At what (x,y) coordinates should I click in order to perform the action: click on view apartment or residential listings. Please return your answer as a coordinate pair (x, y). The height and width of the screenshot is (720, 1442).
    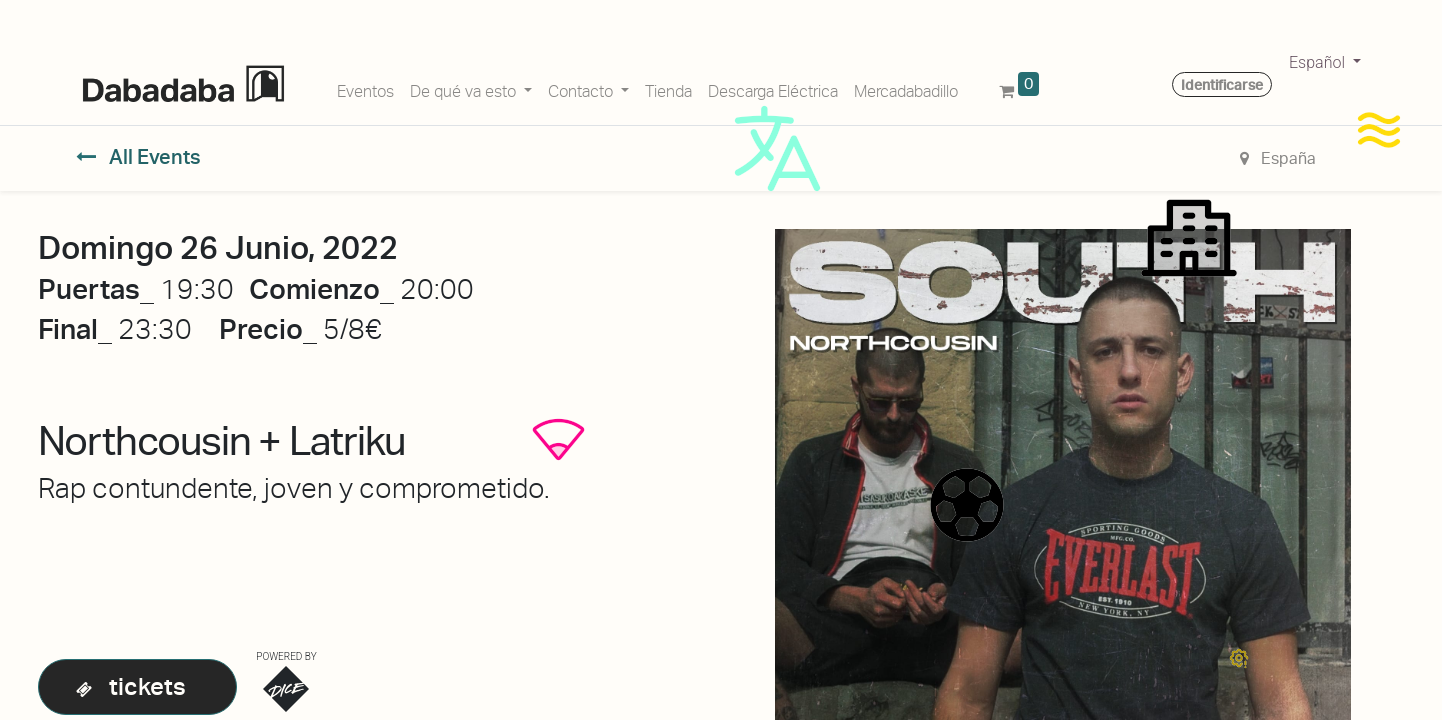
    Looking at the image, I should click on (1189, 238).